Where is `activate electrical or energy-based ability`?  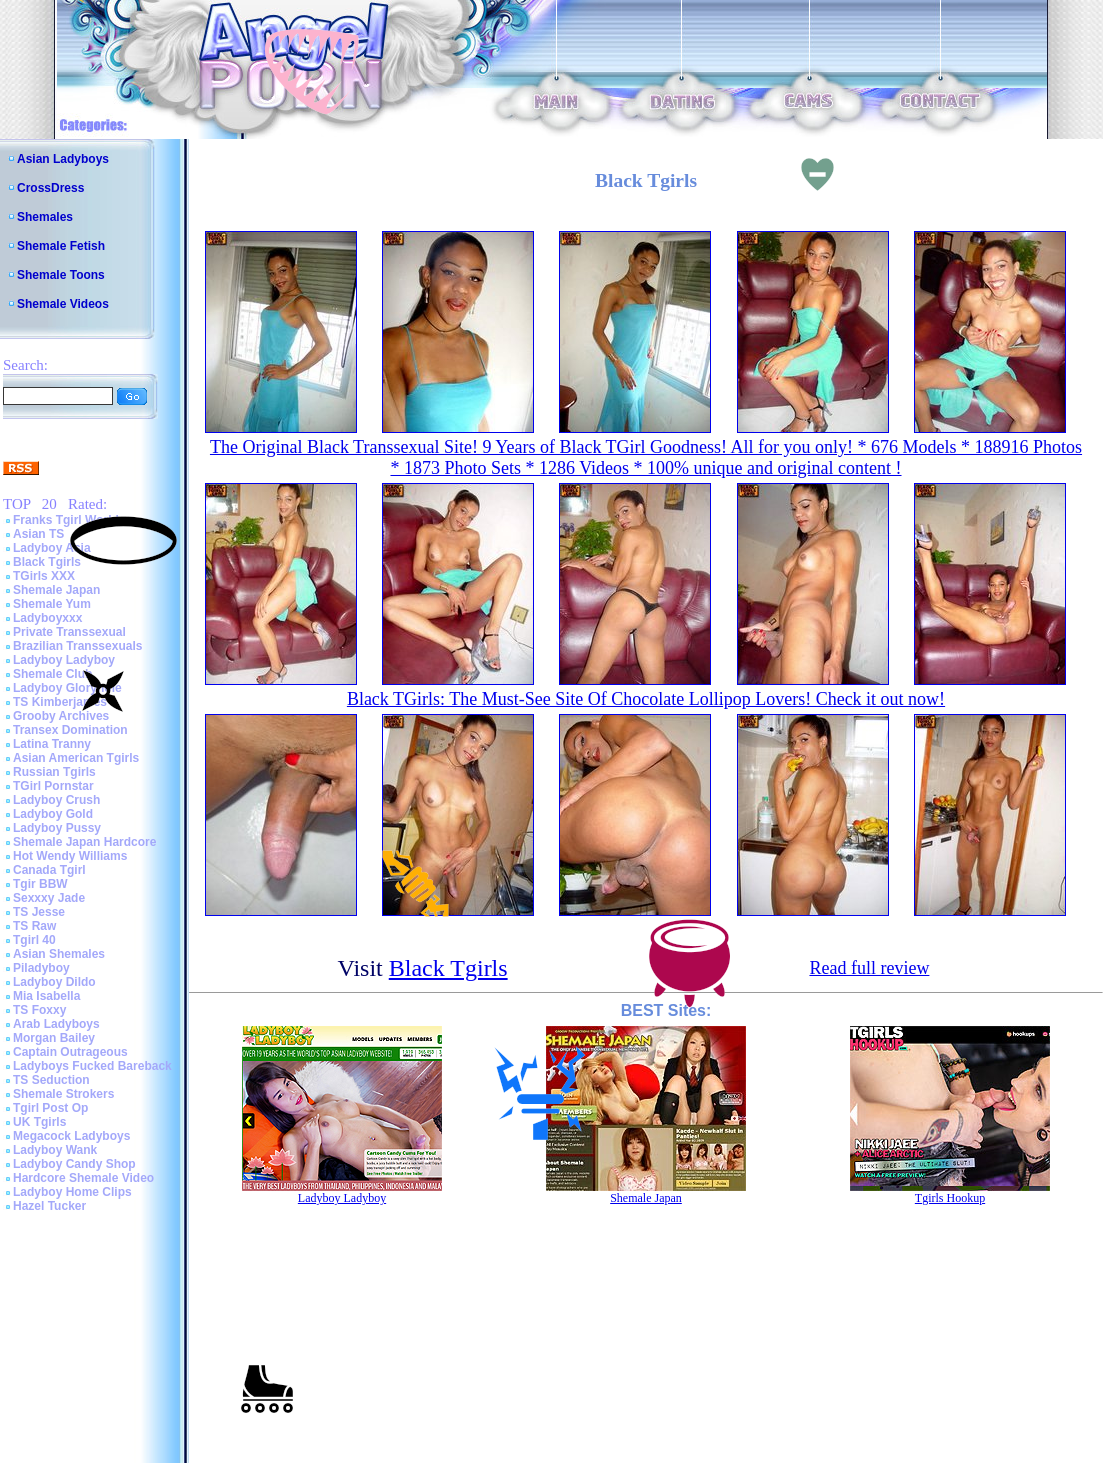 activate electrical or energy-based ability is located at coordinates (540, 1094).